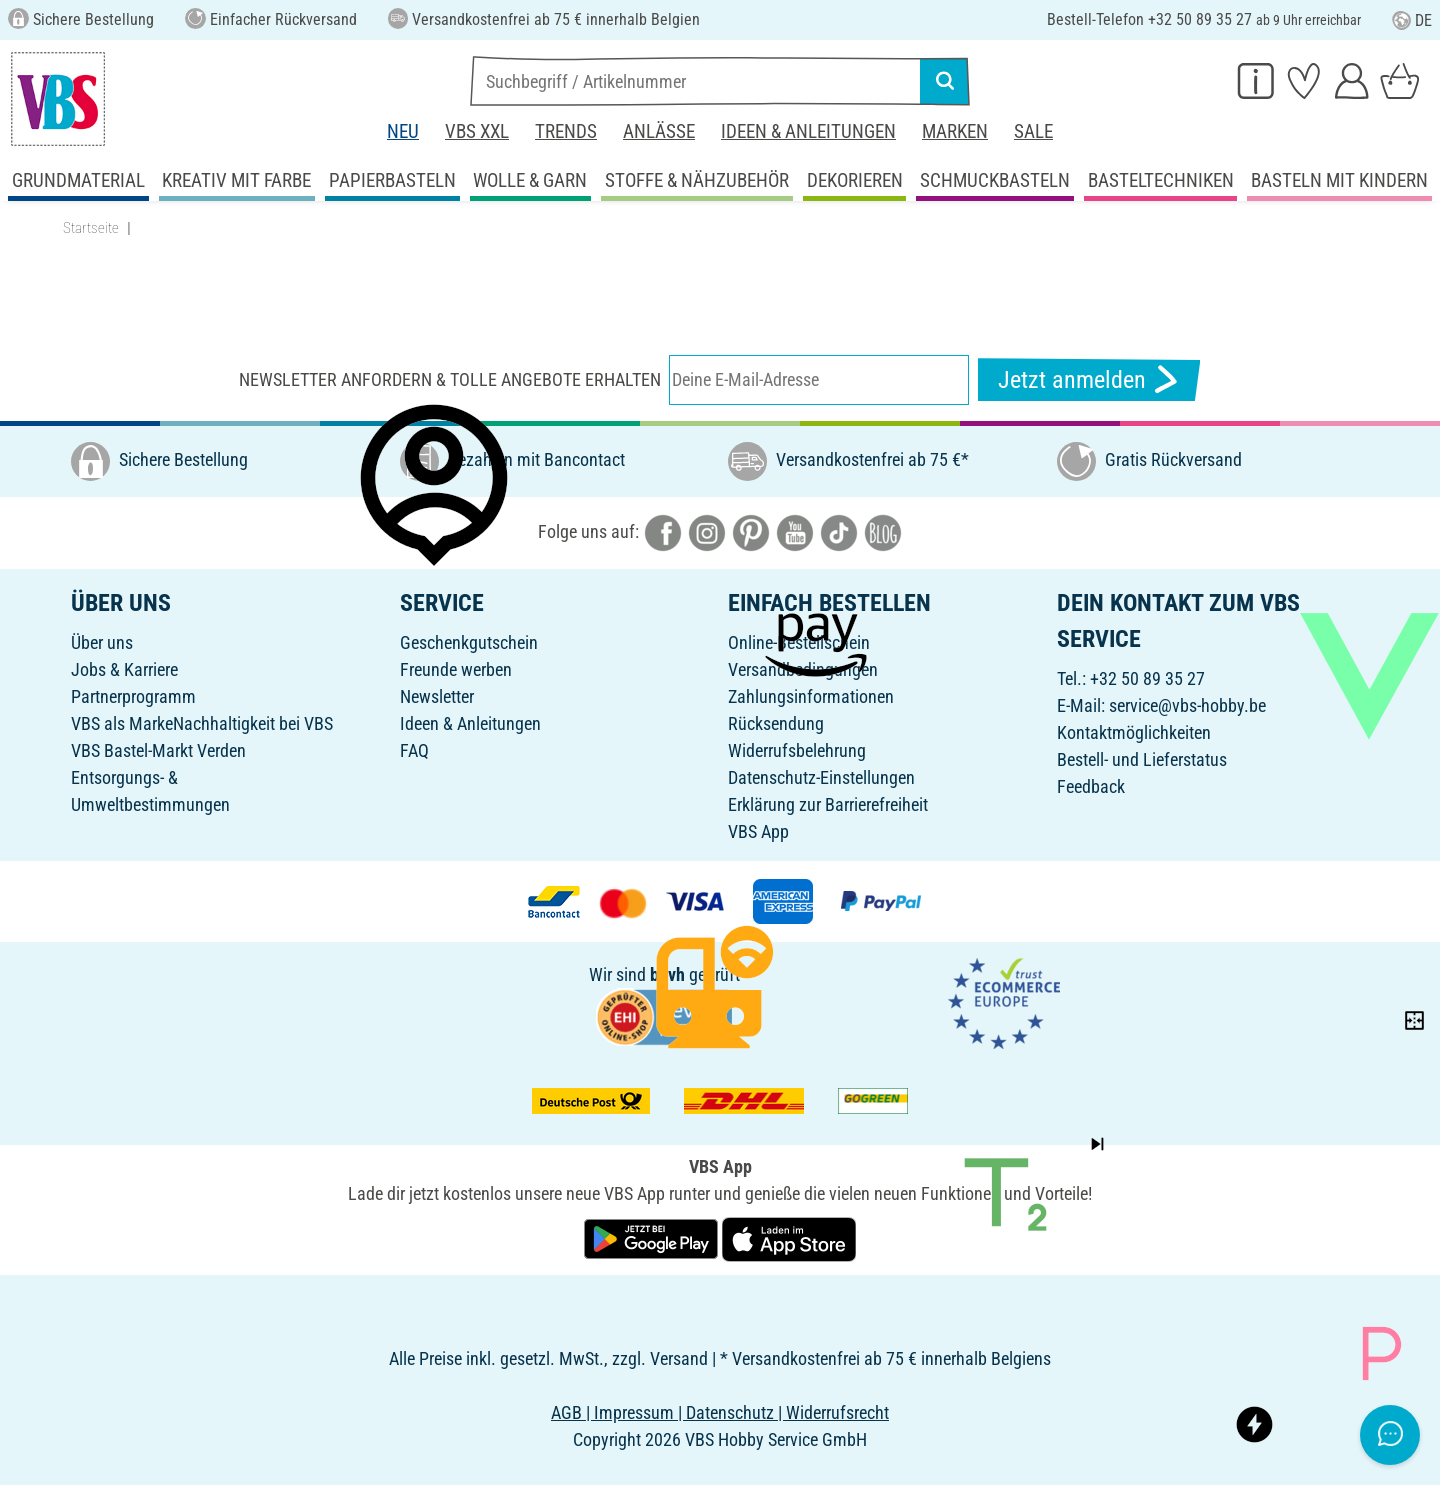 This screenshot has height=1485, width=1440. Describe the element at coordinates (1414, 1020) in the screenshot. I see `merge selected cells horizontally in a table` at that location.